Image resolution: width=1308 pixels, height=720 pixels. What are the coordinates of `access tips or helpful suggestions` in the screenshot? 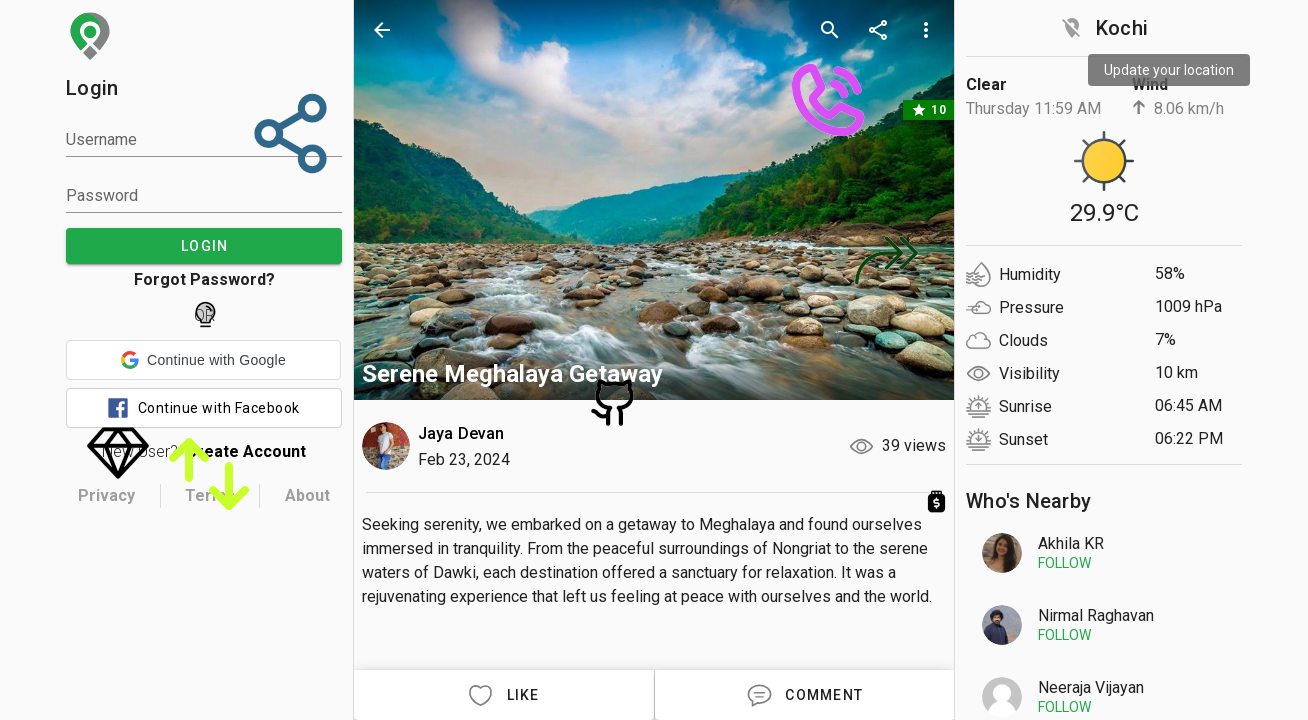 It's located at (205, 314).